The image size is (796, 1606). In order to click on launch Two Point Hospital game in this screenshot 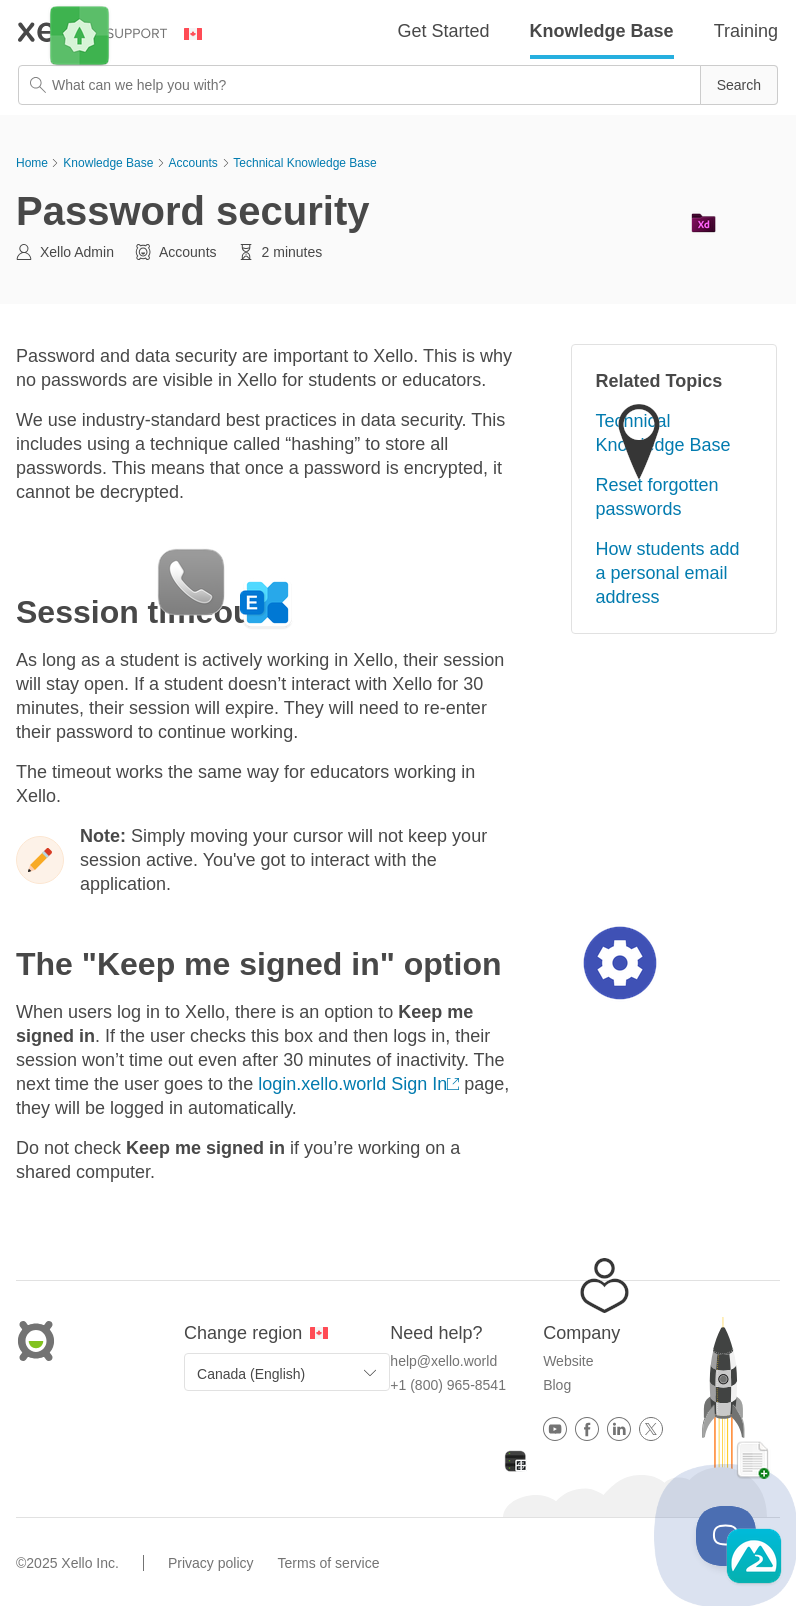, I will do `click(754, 1556)`.